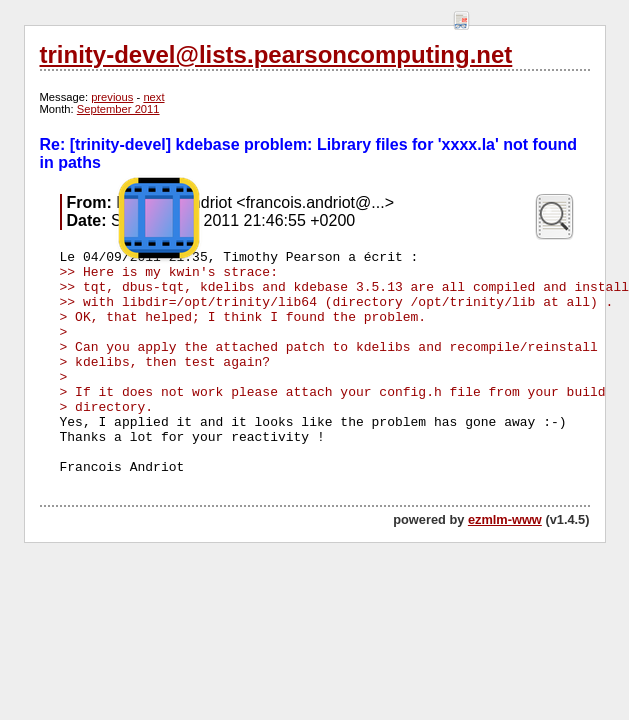 This screenshot has width=629, height=720. I want to click on open video trimmer app, so click(159, 218).